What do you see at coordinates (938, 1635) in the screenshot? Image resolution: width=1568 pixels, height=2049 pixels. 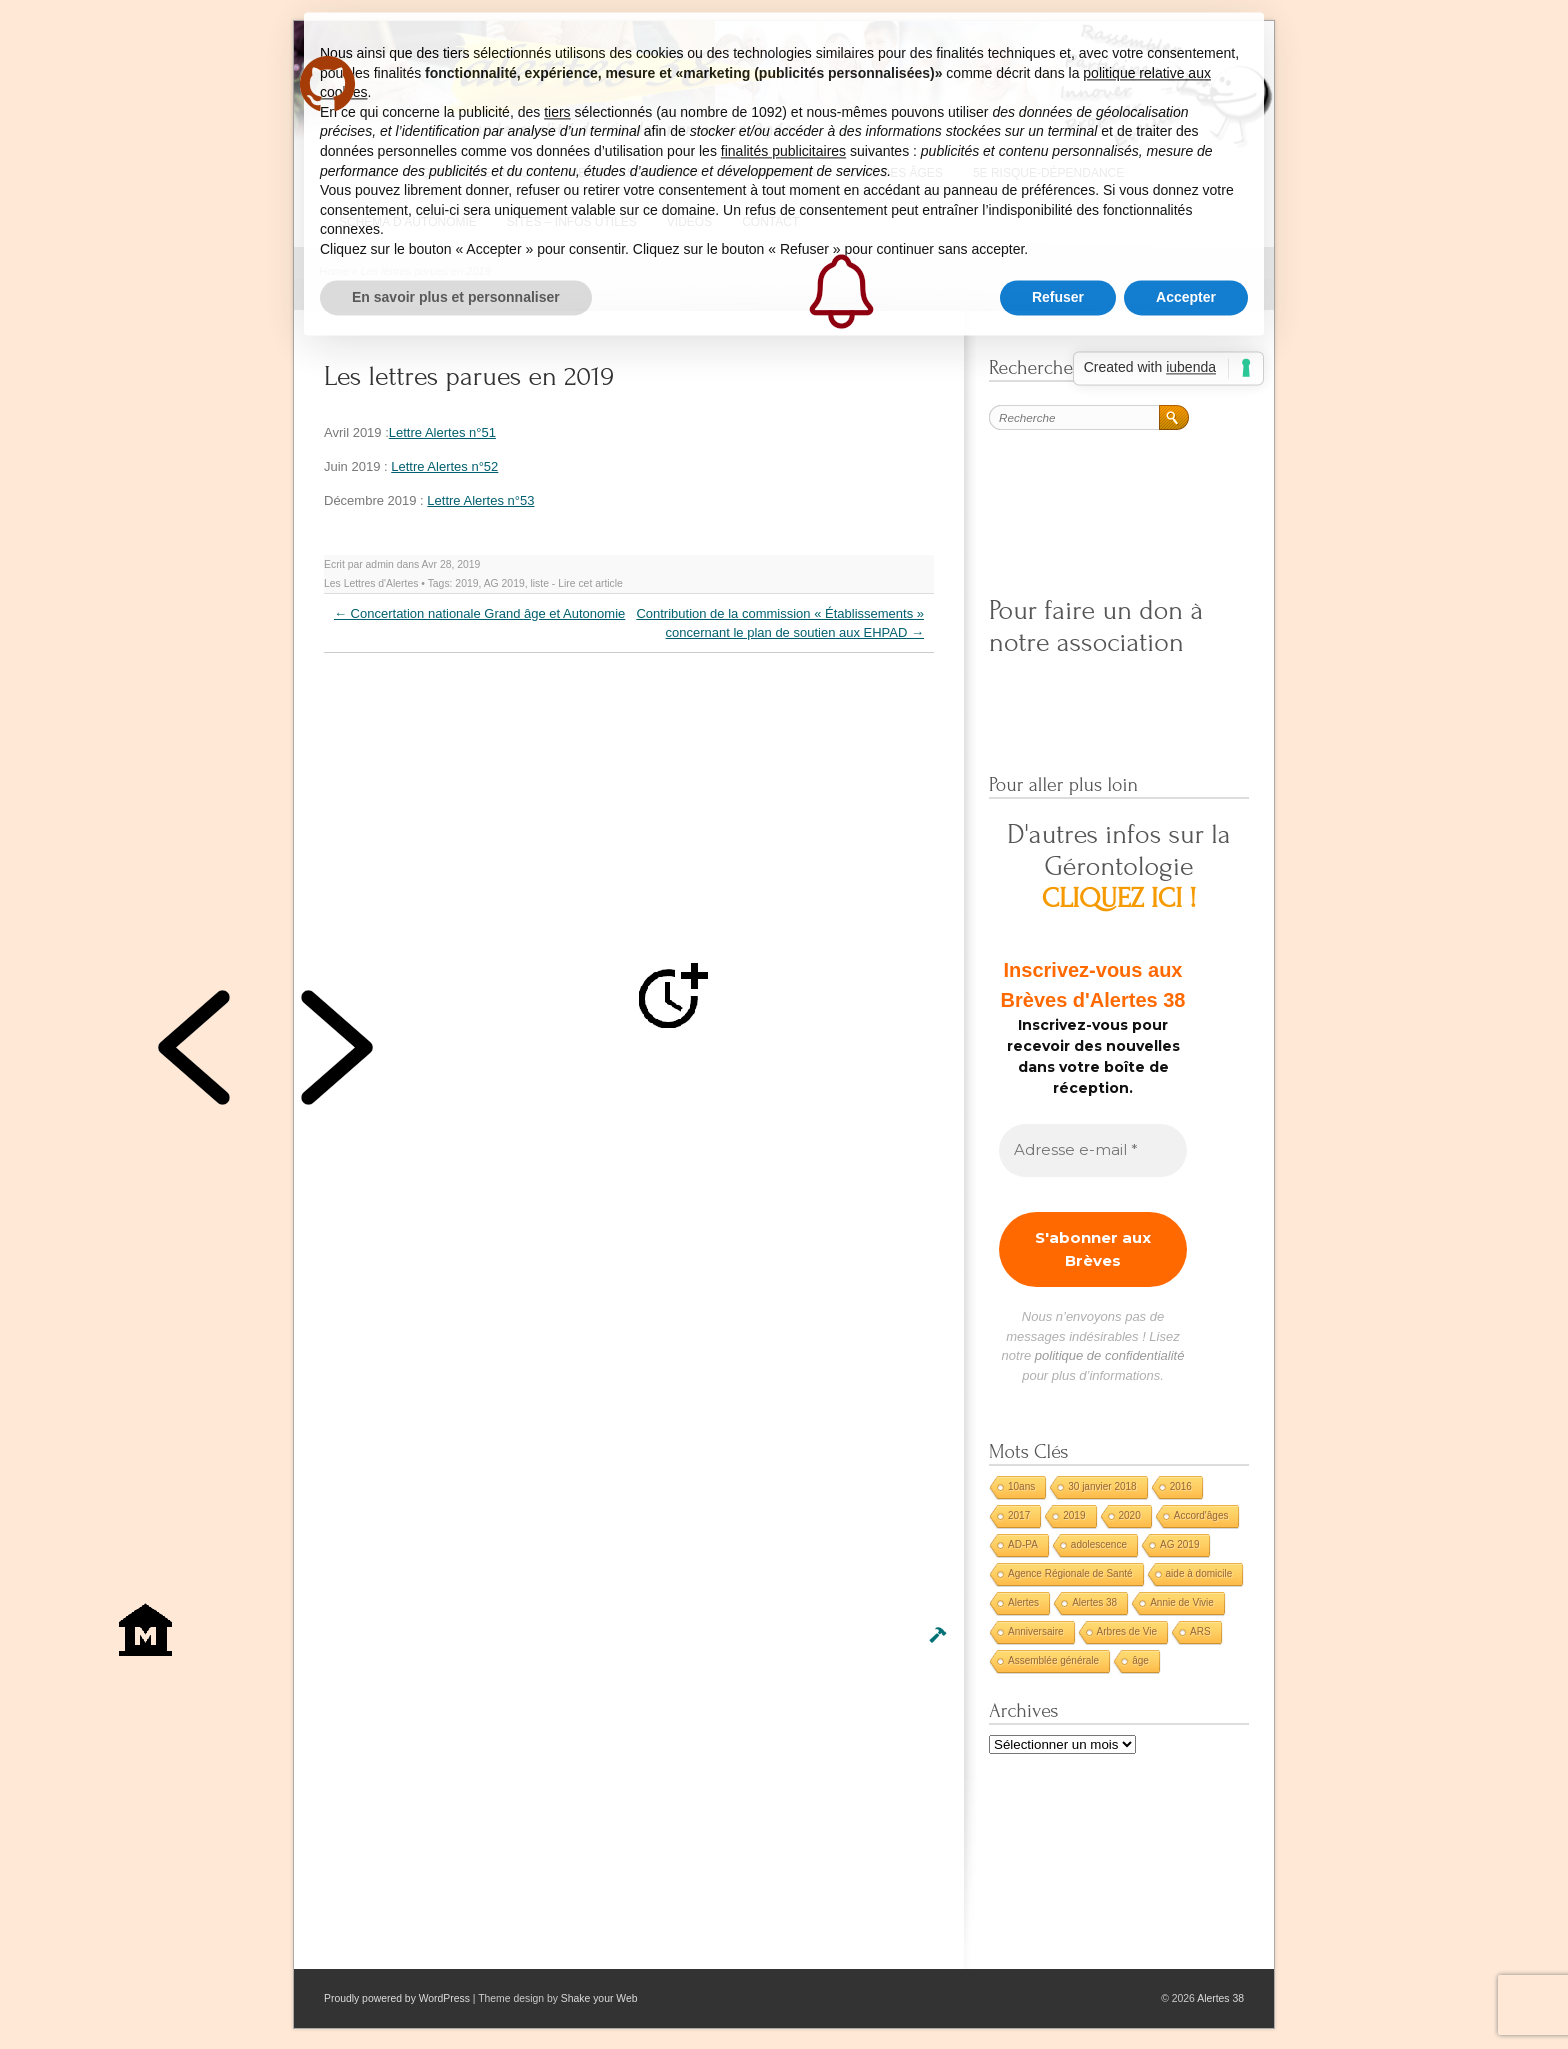 I see `access build or developer tools` at bounding box center [938, 1635].